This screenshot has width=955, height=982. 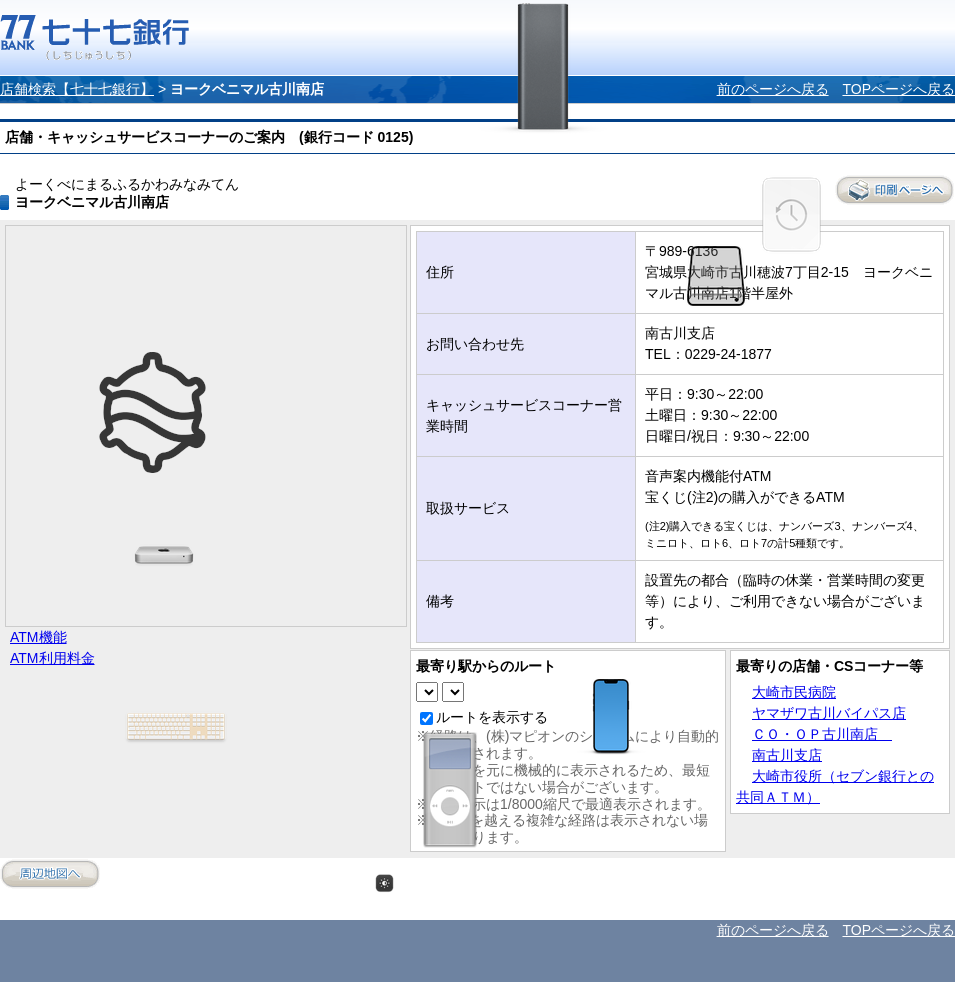 I want to click on connect a bluetooth keyboard, so click(x=176, y=726).